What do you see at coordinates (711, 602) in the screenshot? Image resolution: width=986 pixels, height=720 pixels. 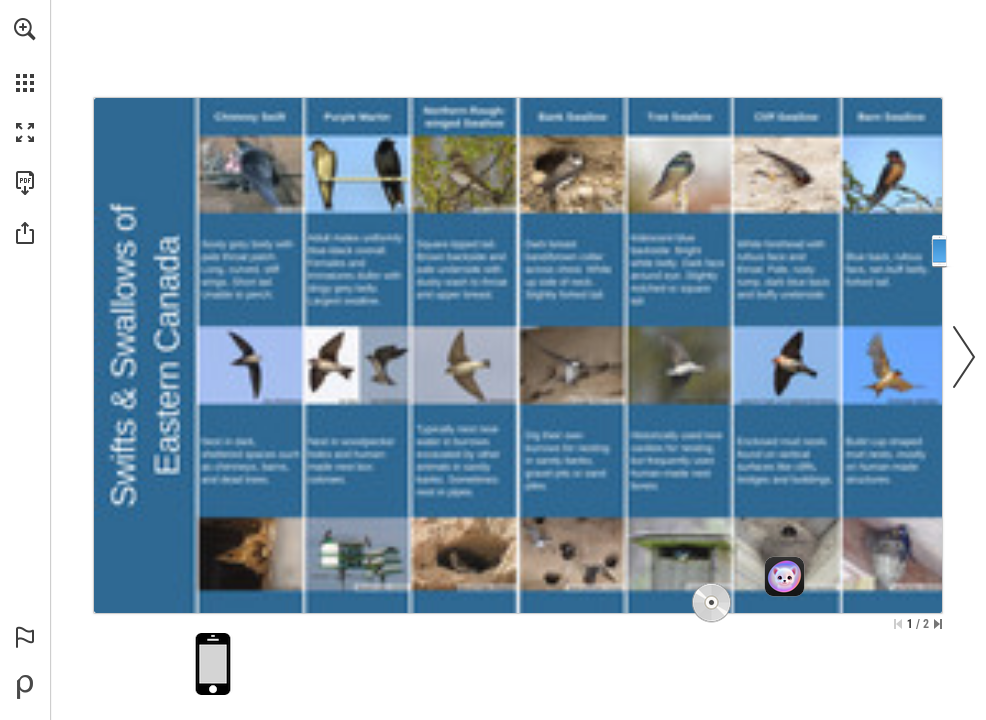 I see `access CD/DVD drive or disc media` at bounding box center [711, 602].